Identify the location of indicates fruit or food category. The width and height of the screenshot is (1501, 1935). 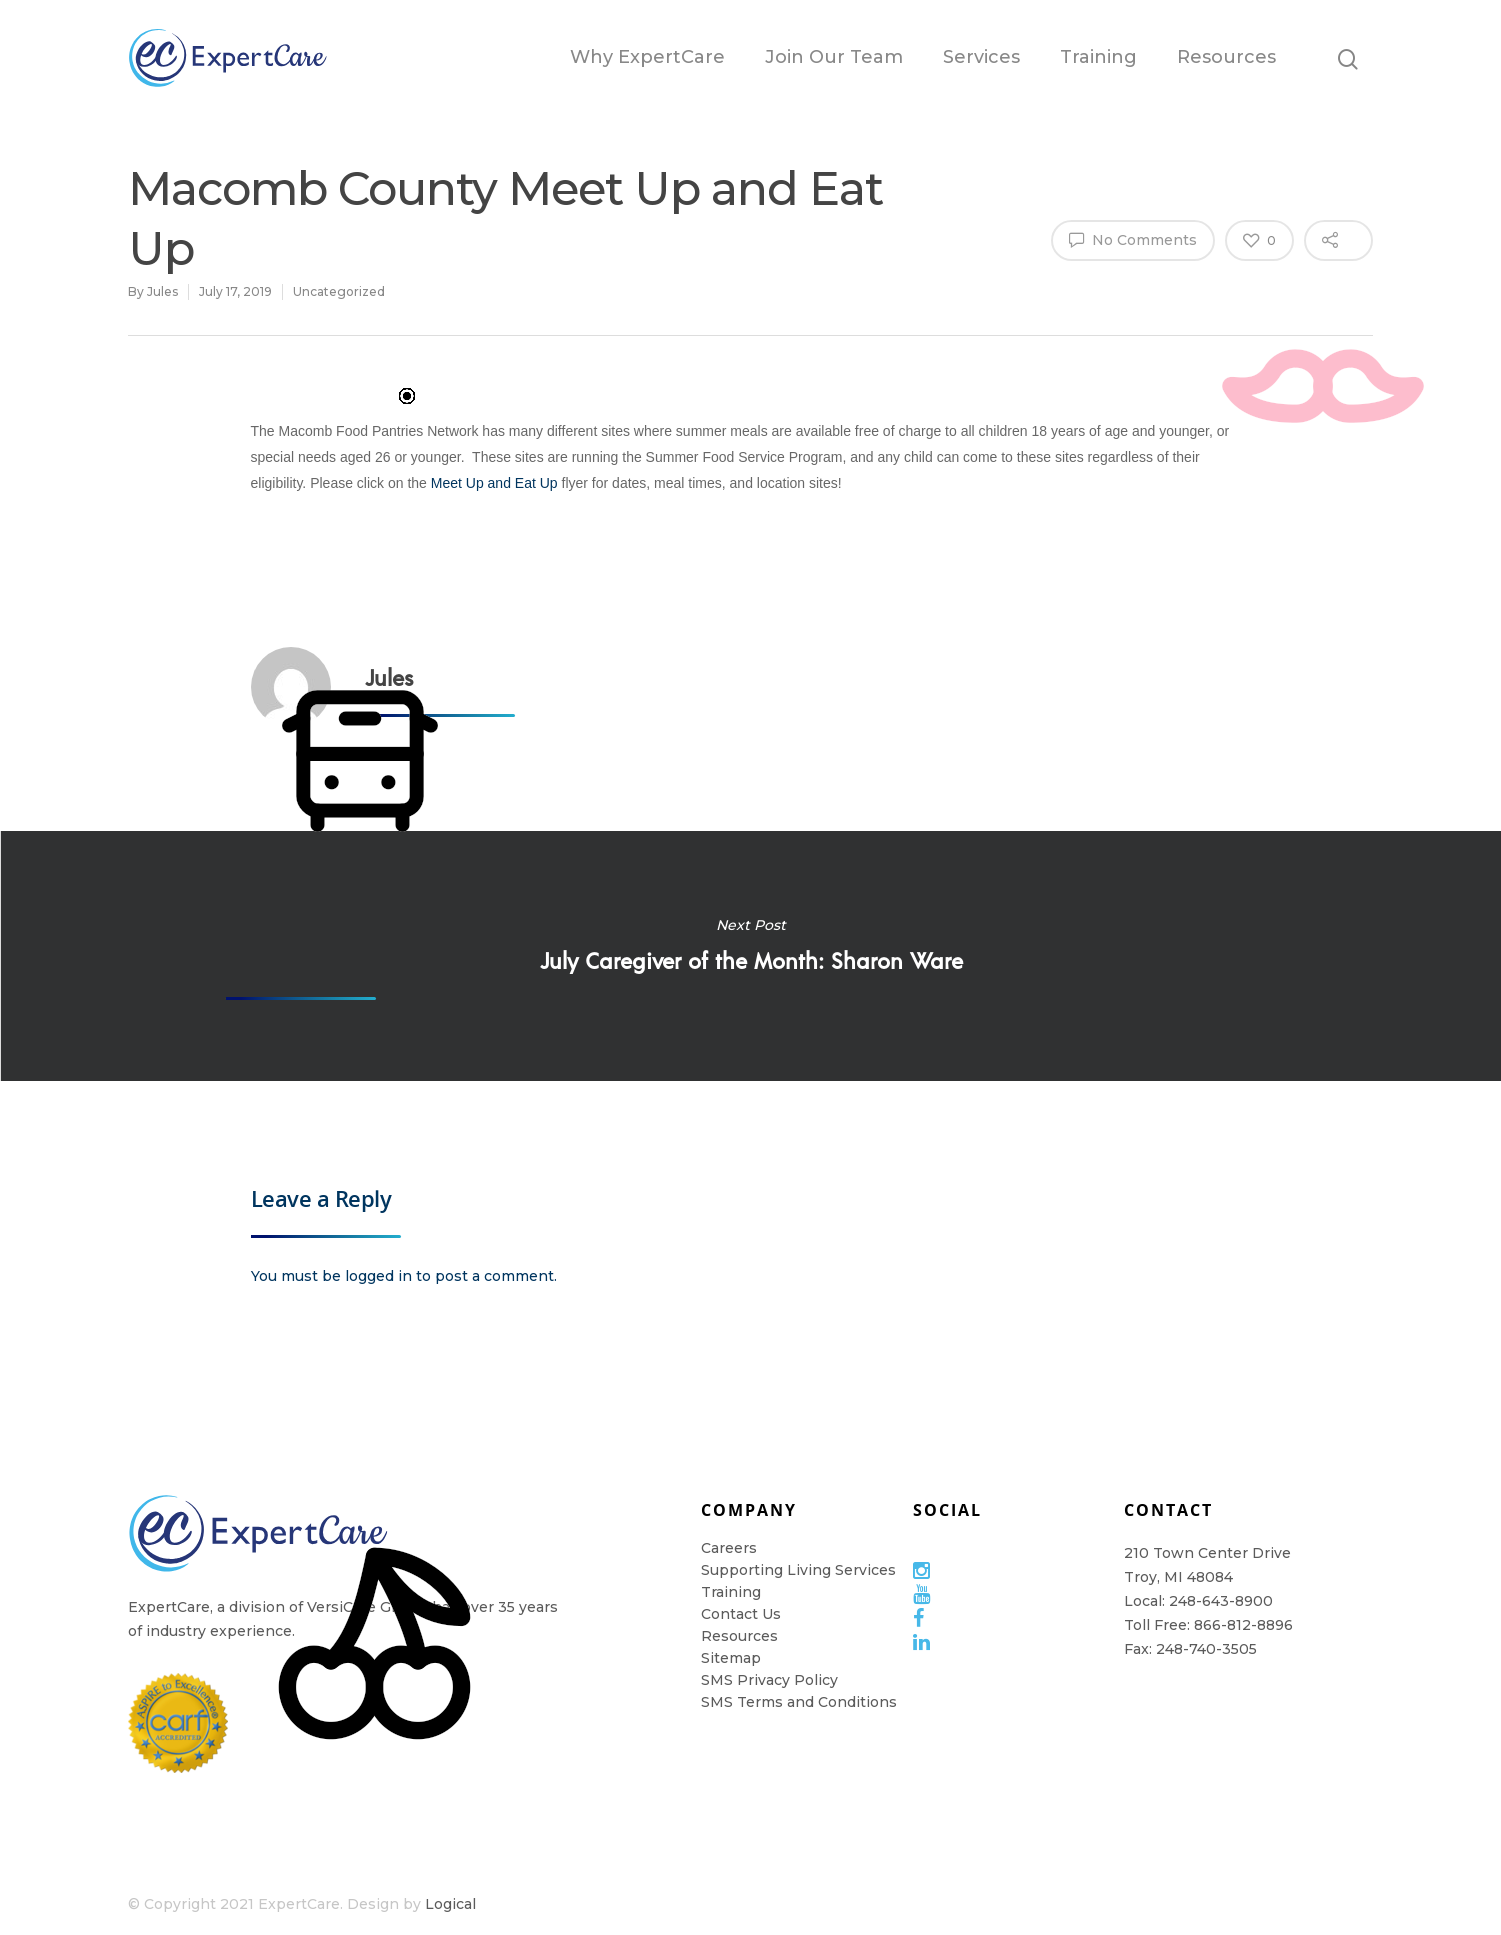
(374, 1643).